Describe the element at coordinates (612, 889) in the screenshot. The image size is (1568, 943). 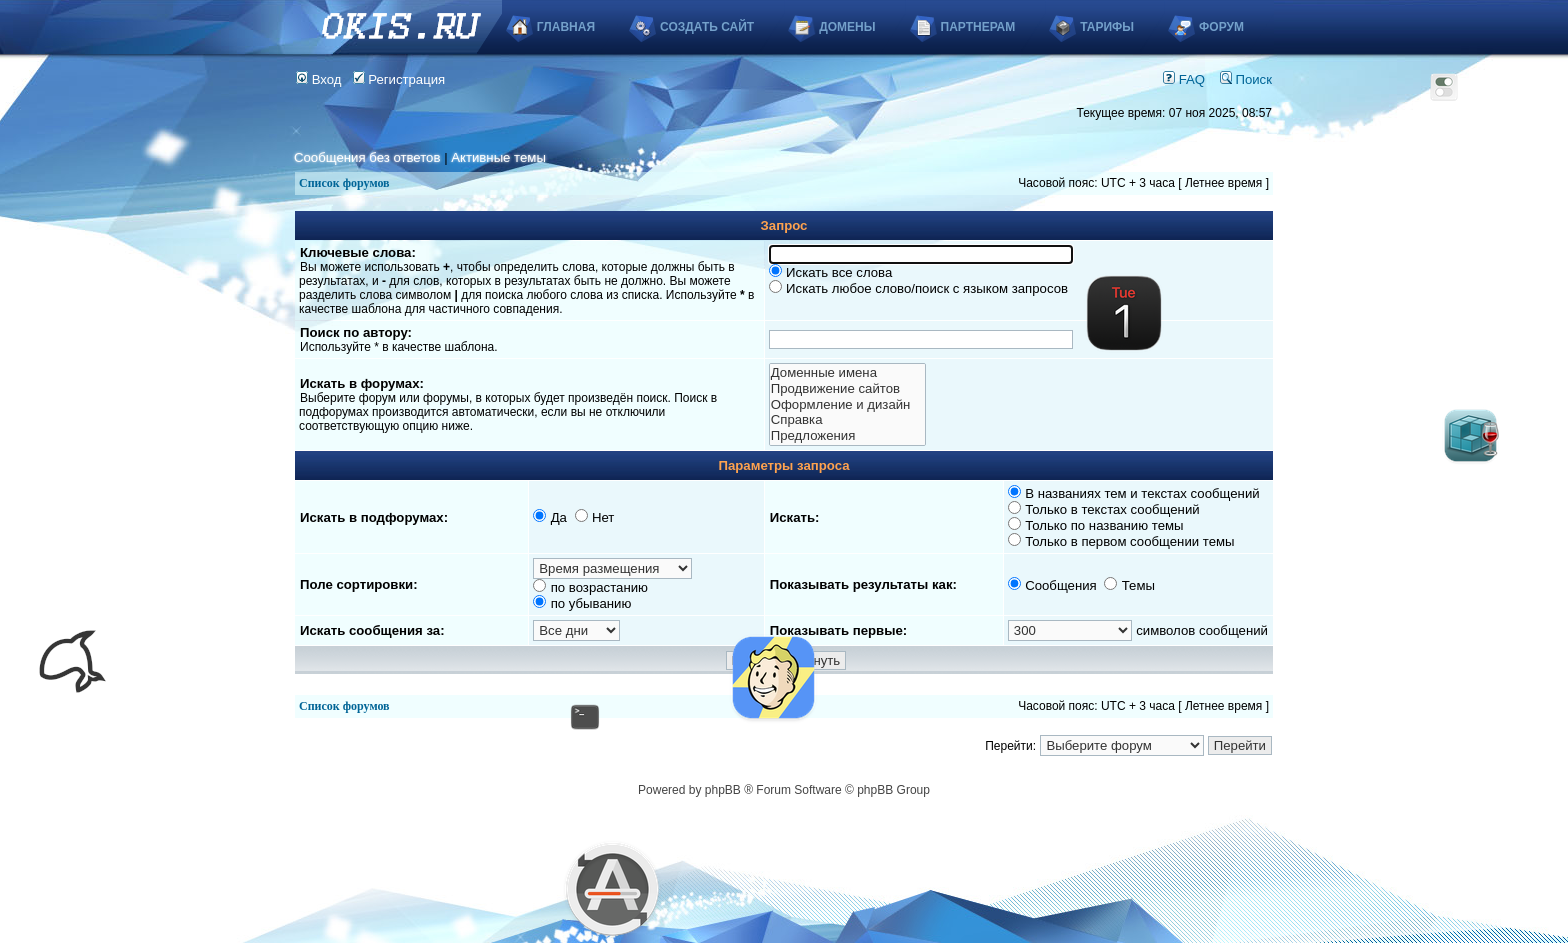
I see `open the software updater application` at that location.